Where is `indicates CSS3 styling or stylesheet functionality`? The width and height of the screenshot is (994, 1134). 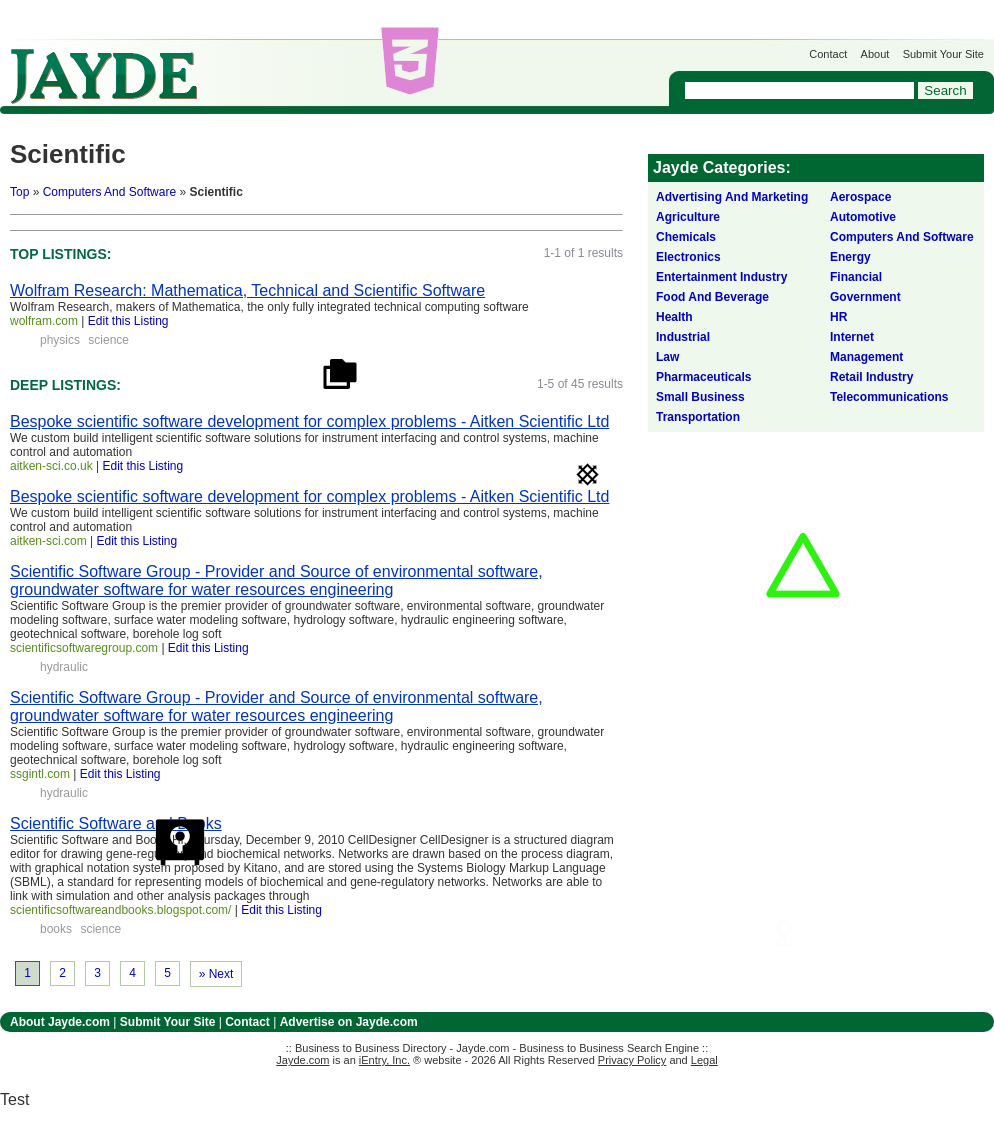
indicates CSS3 styling or stylesheet functionality is located at coordinates (410, 61).